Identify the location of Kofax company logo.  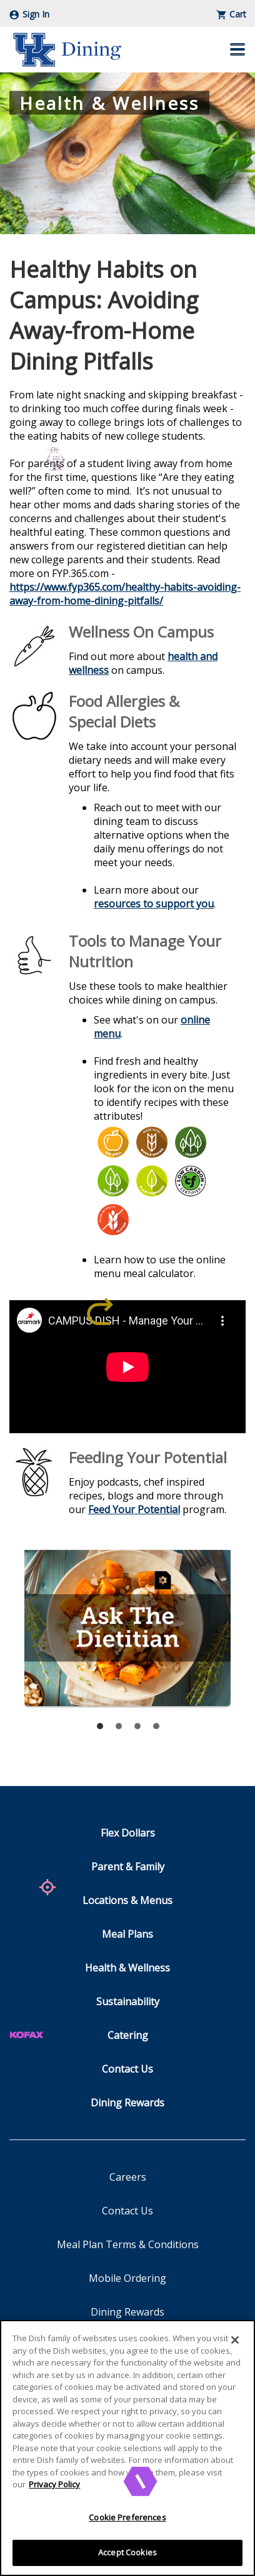
(26, 2035).